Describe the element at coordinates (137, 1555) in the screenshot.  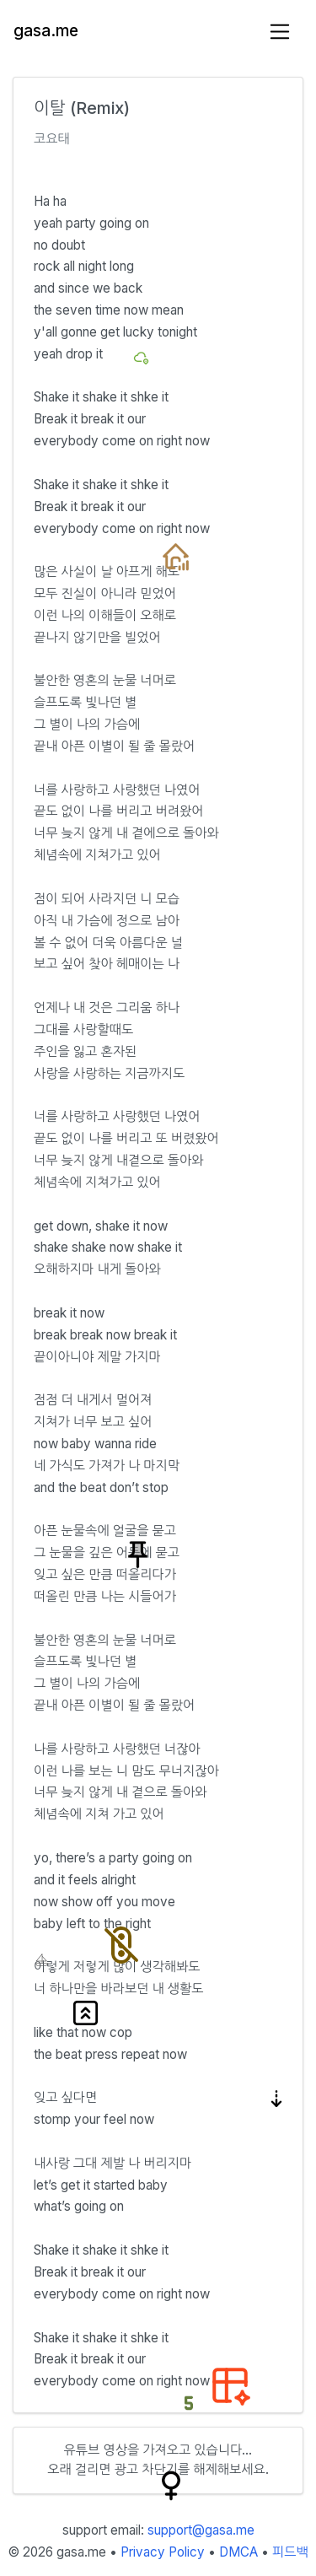
I see `pin an item to keep it visible` at that location.